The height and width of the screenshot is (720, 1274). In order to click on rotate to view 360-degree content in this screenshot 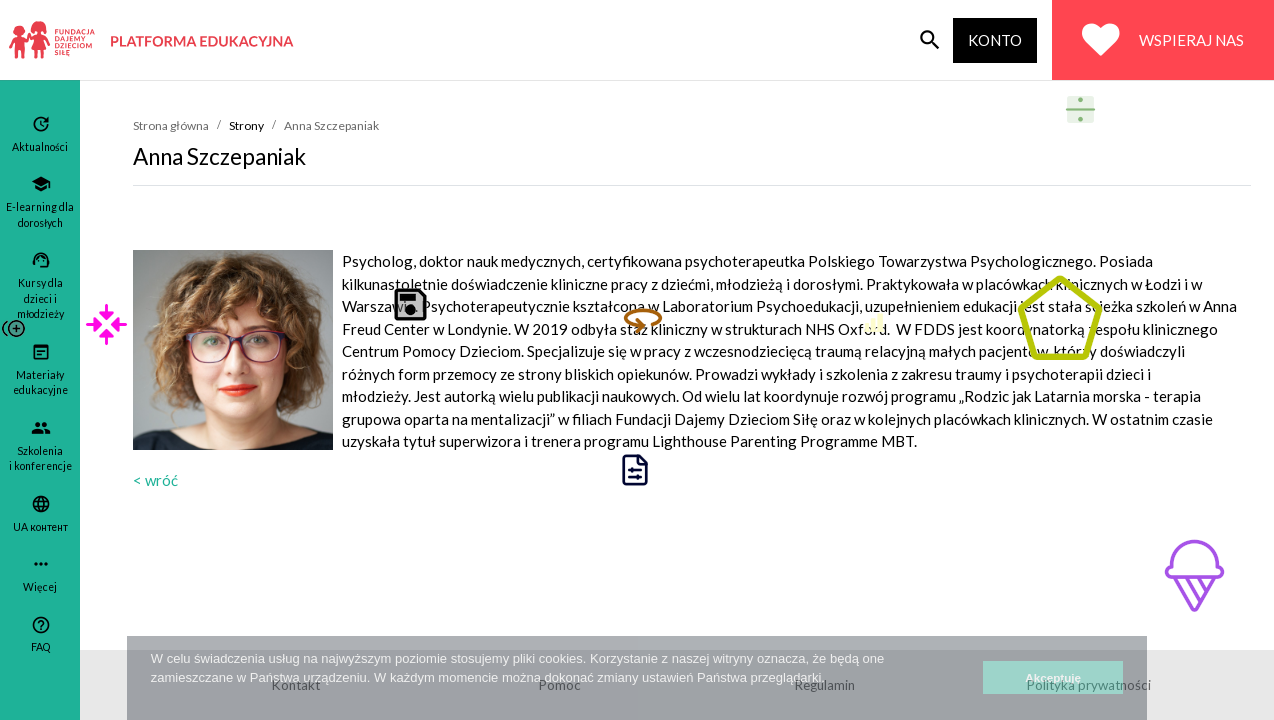, I will do `click(643, 318)`.